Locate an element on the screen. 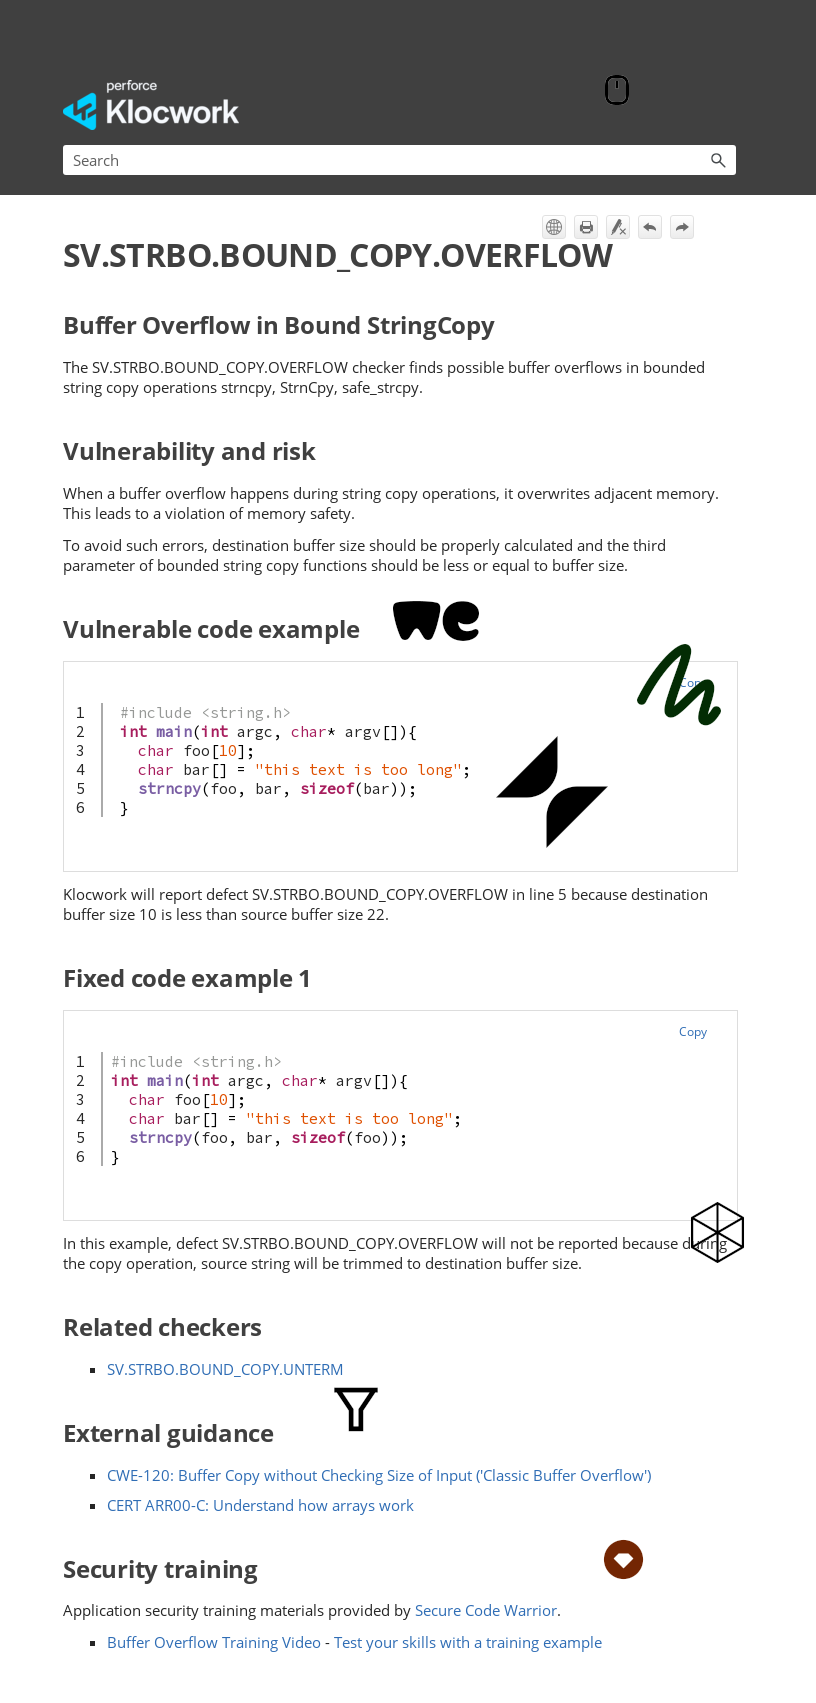  open sketching or drawing tool is located at coordinates (679, 686).